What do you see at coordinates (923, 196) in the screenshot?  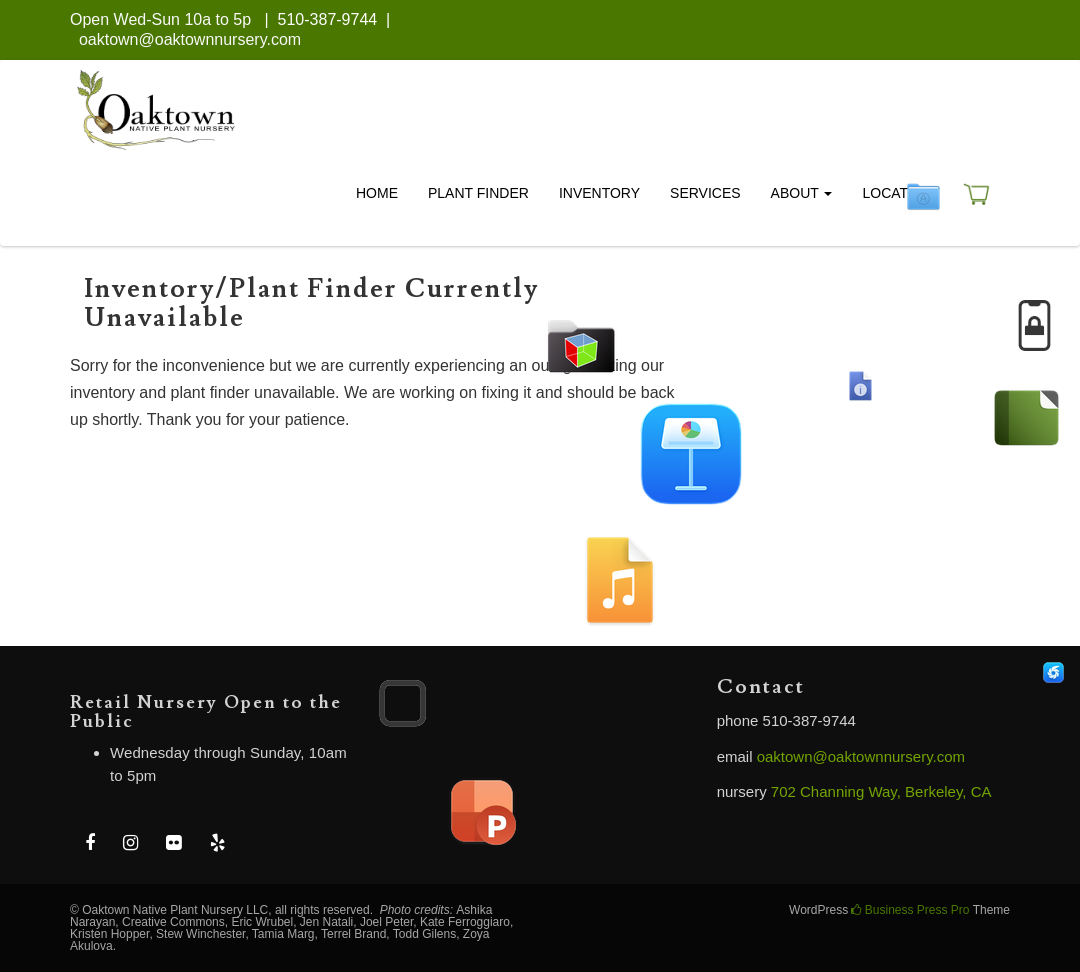 I see `open Arturia software folder` at bounding box center [923, 196].